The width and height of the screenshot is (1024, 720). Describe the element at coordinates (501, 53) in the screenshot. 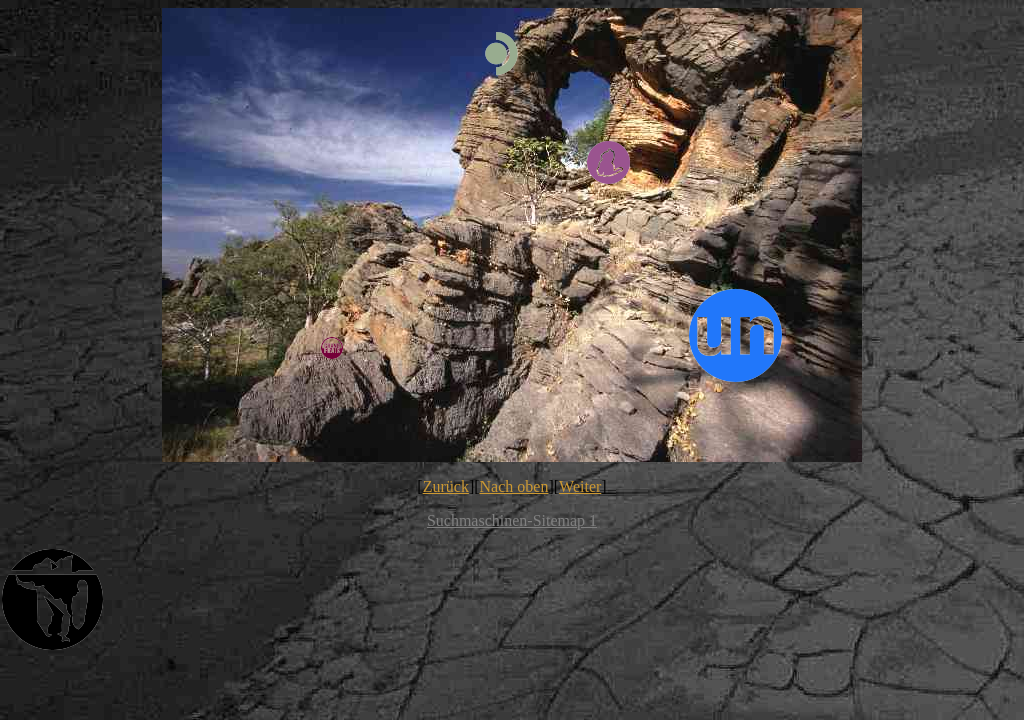

I see `Steam Deck brand logo` at that location.